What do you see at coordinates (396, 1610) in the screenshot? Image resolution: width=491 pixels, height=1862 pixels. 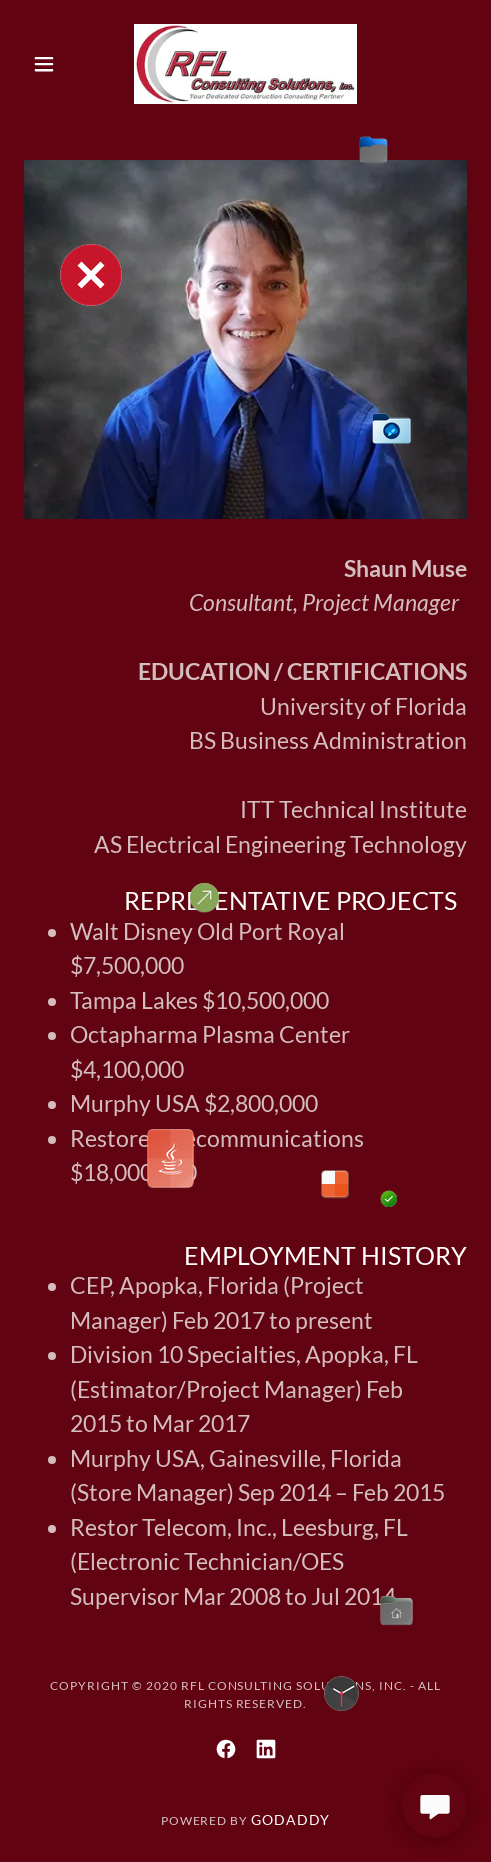 I see `access your home folder` at bounding box center [396, 1610].